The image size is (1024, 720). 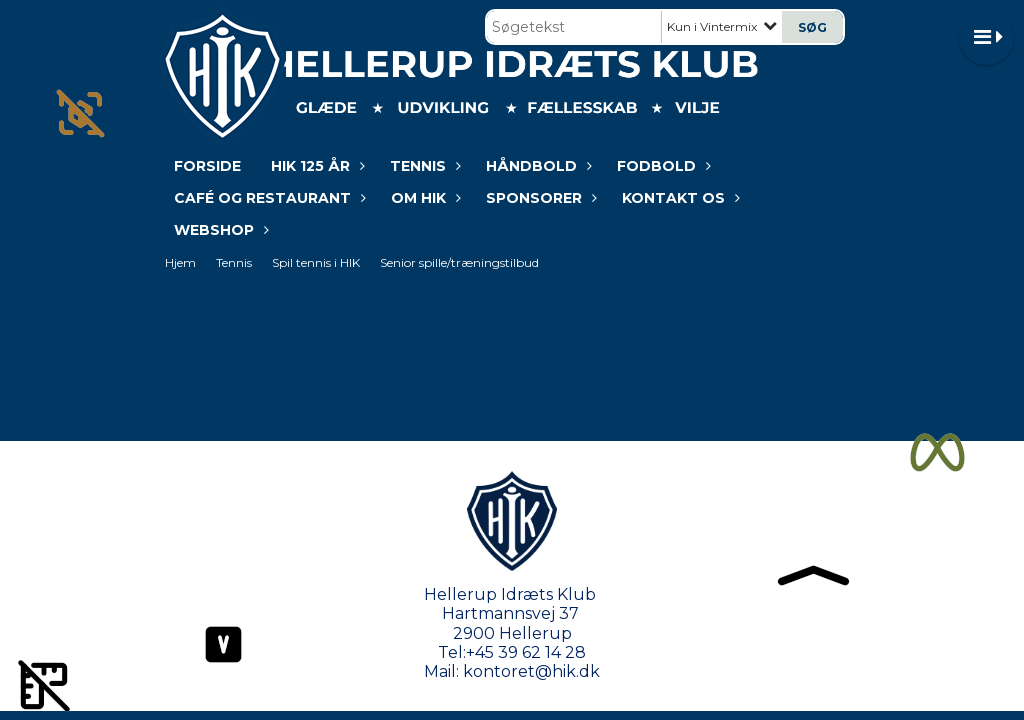 I want to click on collapse or minimize a section, so click(x=813, y=577).